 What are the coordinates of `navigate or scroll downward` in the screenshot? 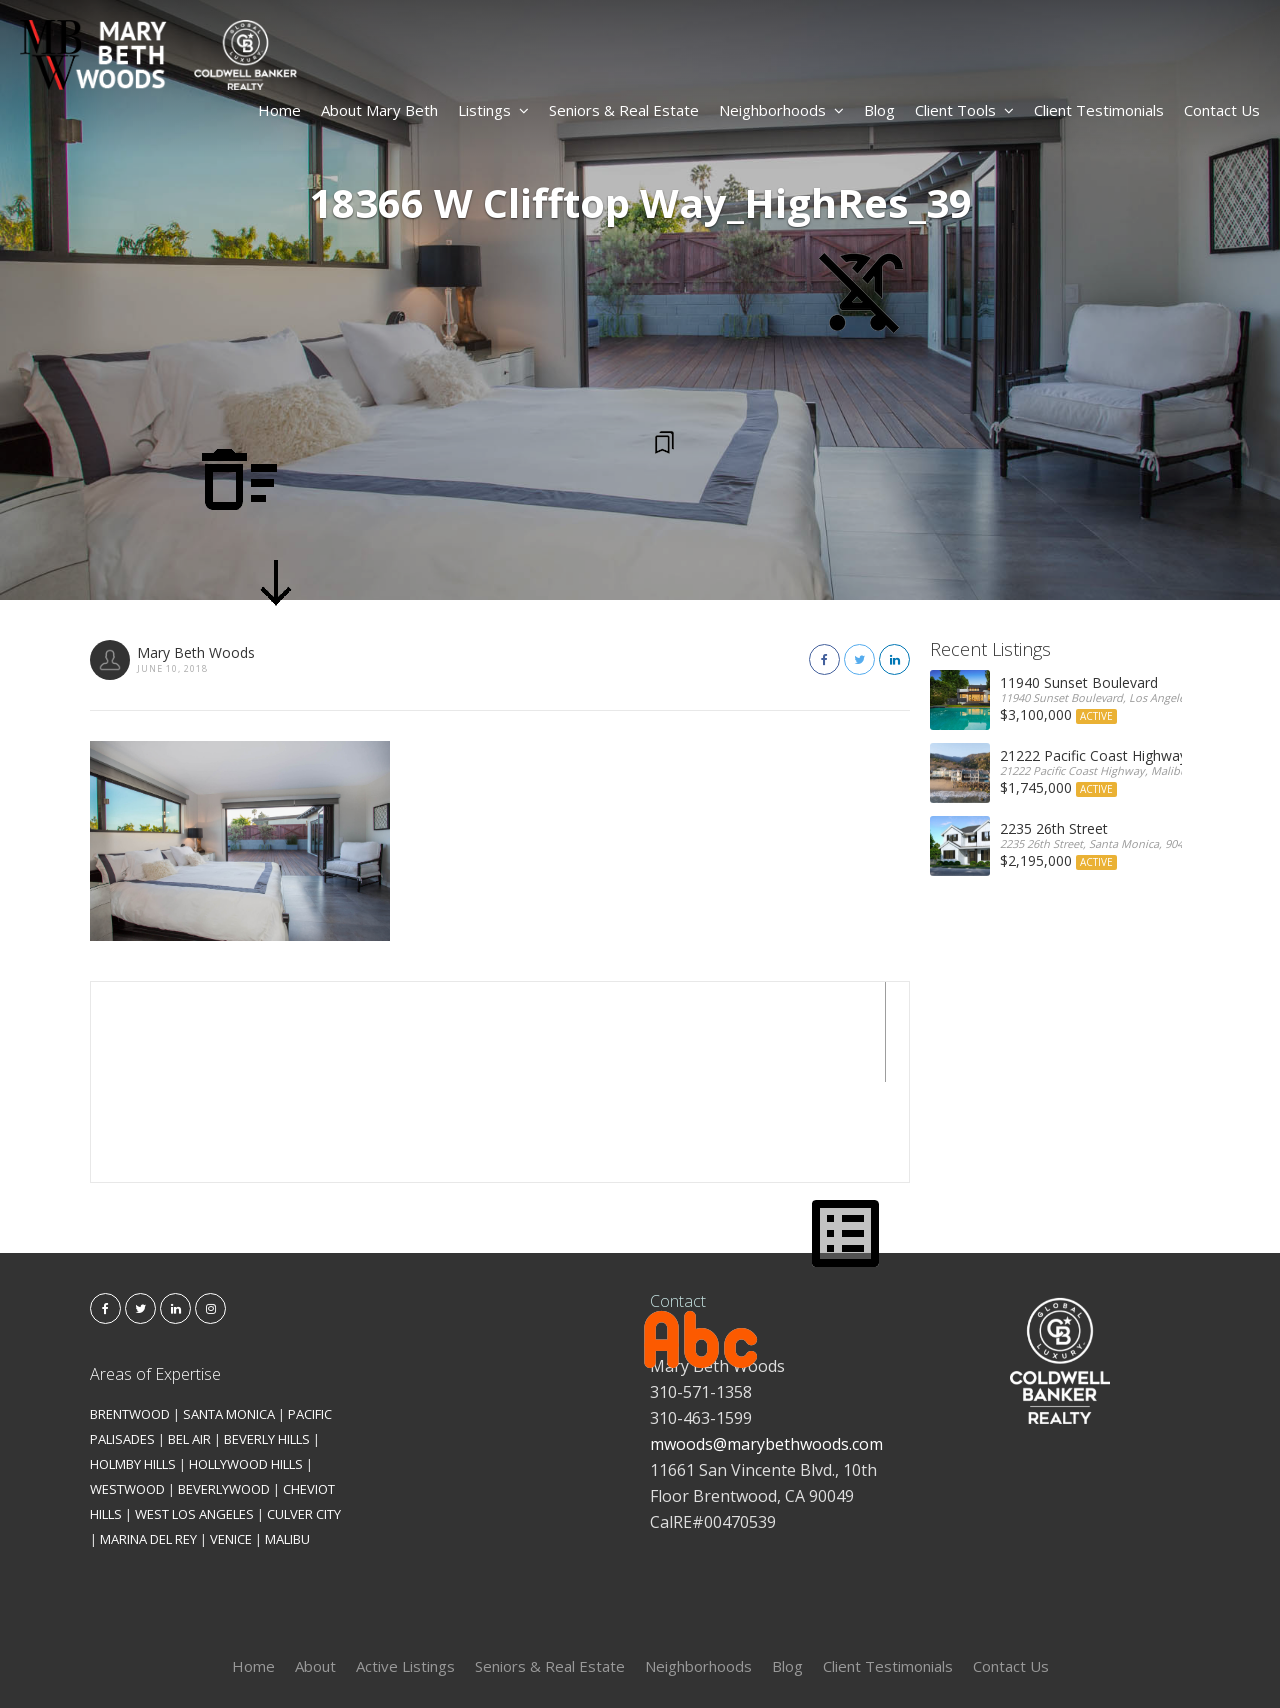 It's located at (276, 583).